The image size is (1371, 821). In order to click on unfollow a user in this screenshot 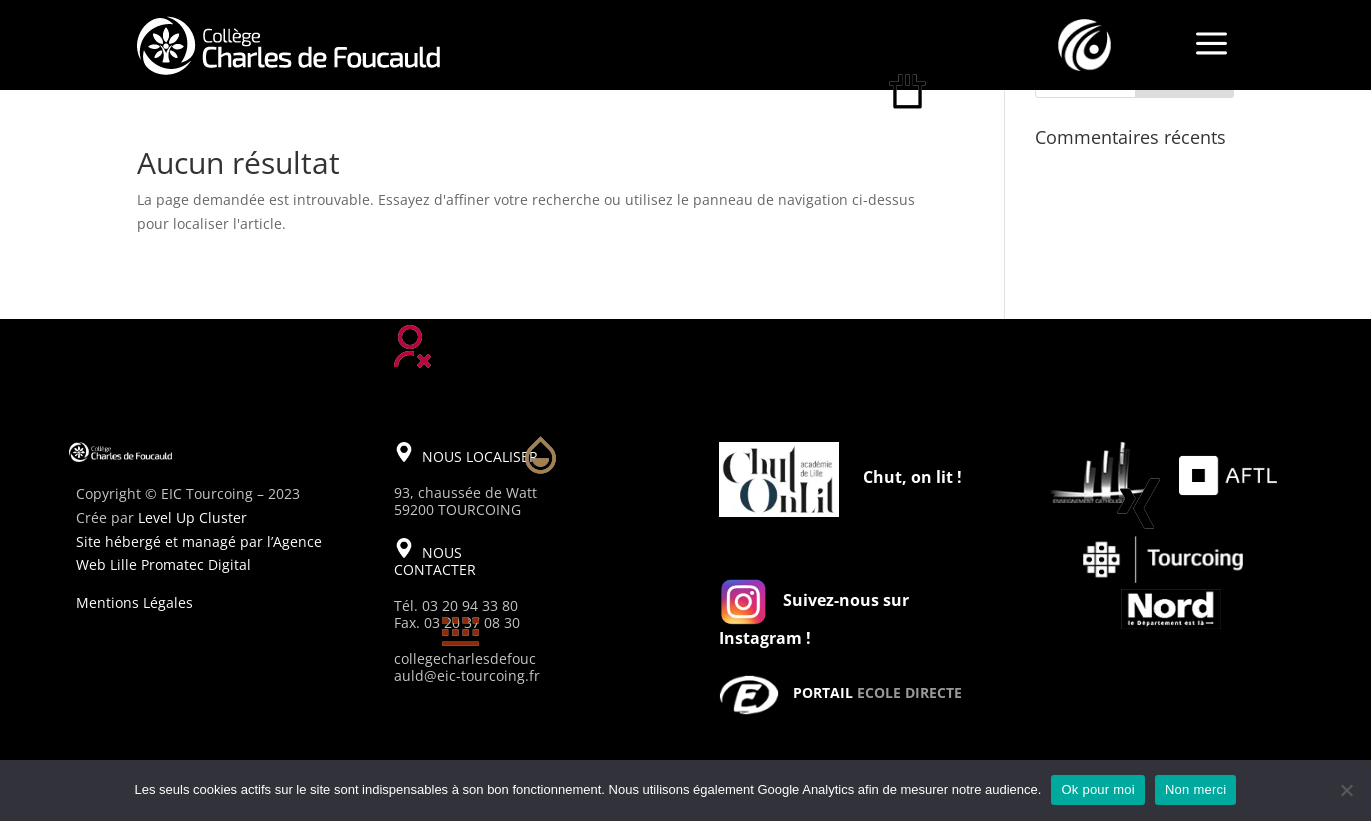, I will do `click(410, 347)`.